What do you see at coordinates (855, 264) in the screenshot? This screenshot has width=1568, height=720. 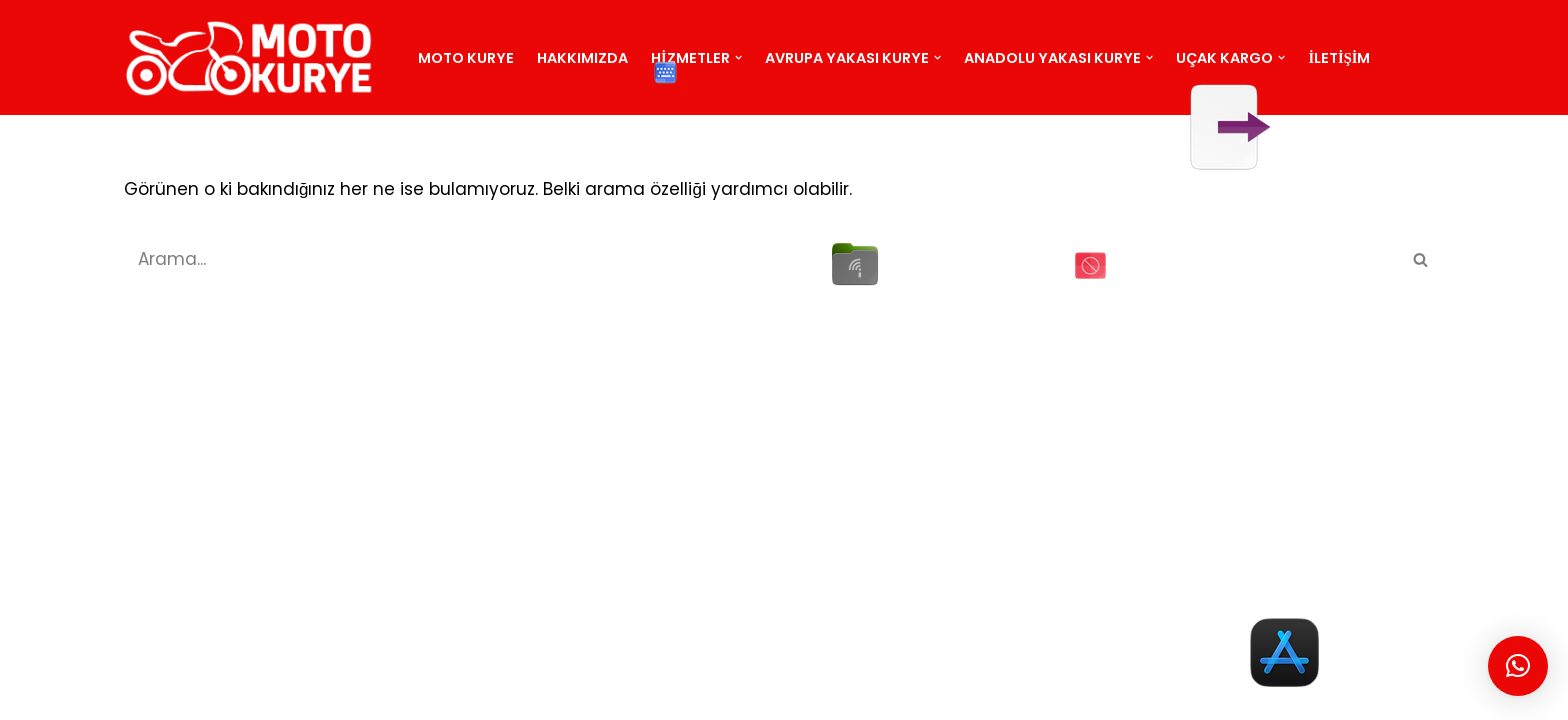 I see `open insync cloud sync folder` at bounding box center [855, 264].